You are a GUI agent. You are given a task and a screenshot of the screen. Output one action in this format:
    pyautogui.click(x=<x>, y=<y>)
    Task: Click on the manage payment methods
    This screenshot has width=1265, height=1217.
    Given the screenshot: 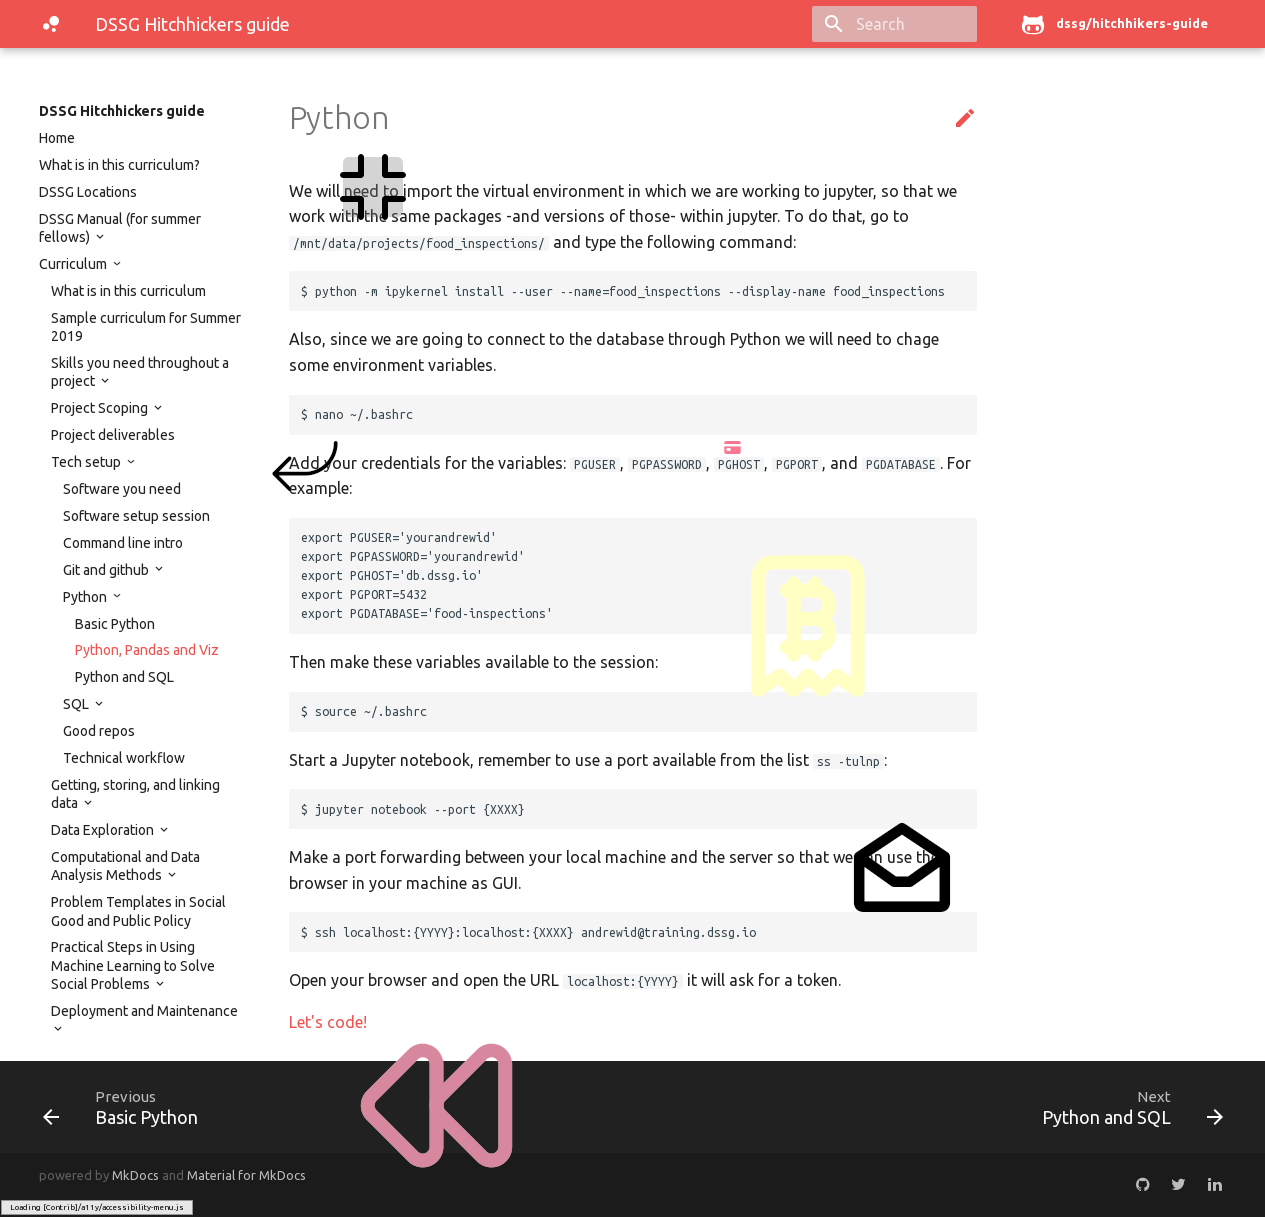 What is the action you would take?
    pyautogui.click(x=732, y=447)
    